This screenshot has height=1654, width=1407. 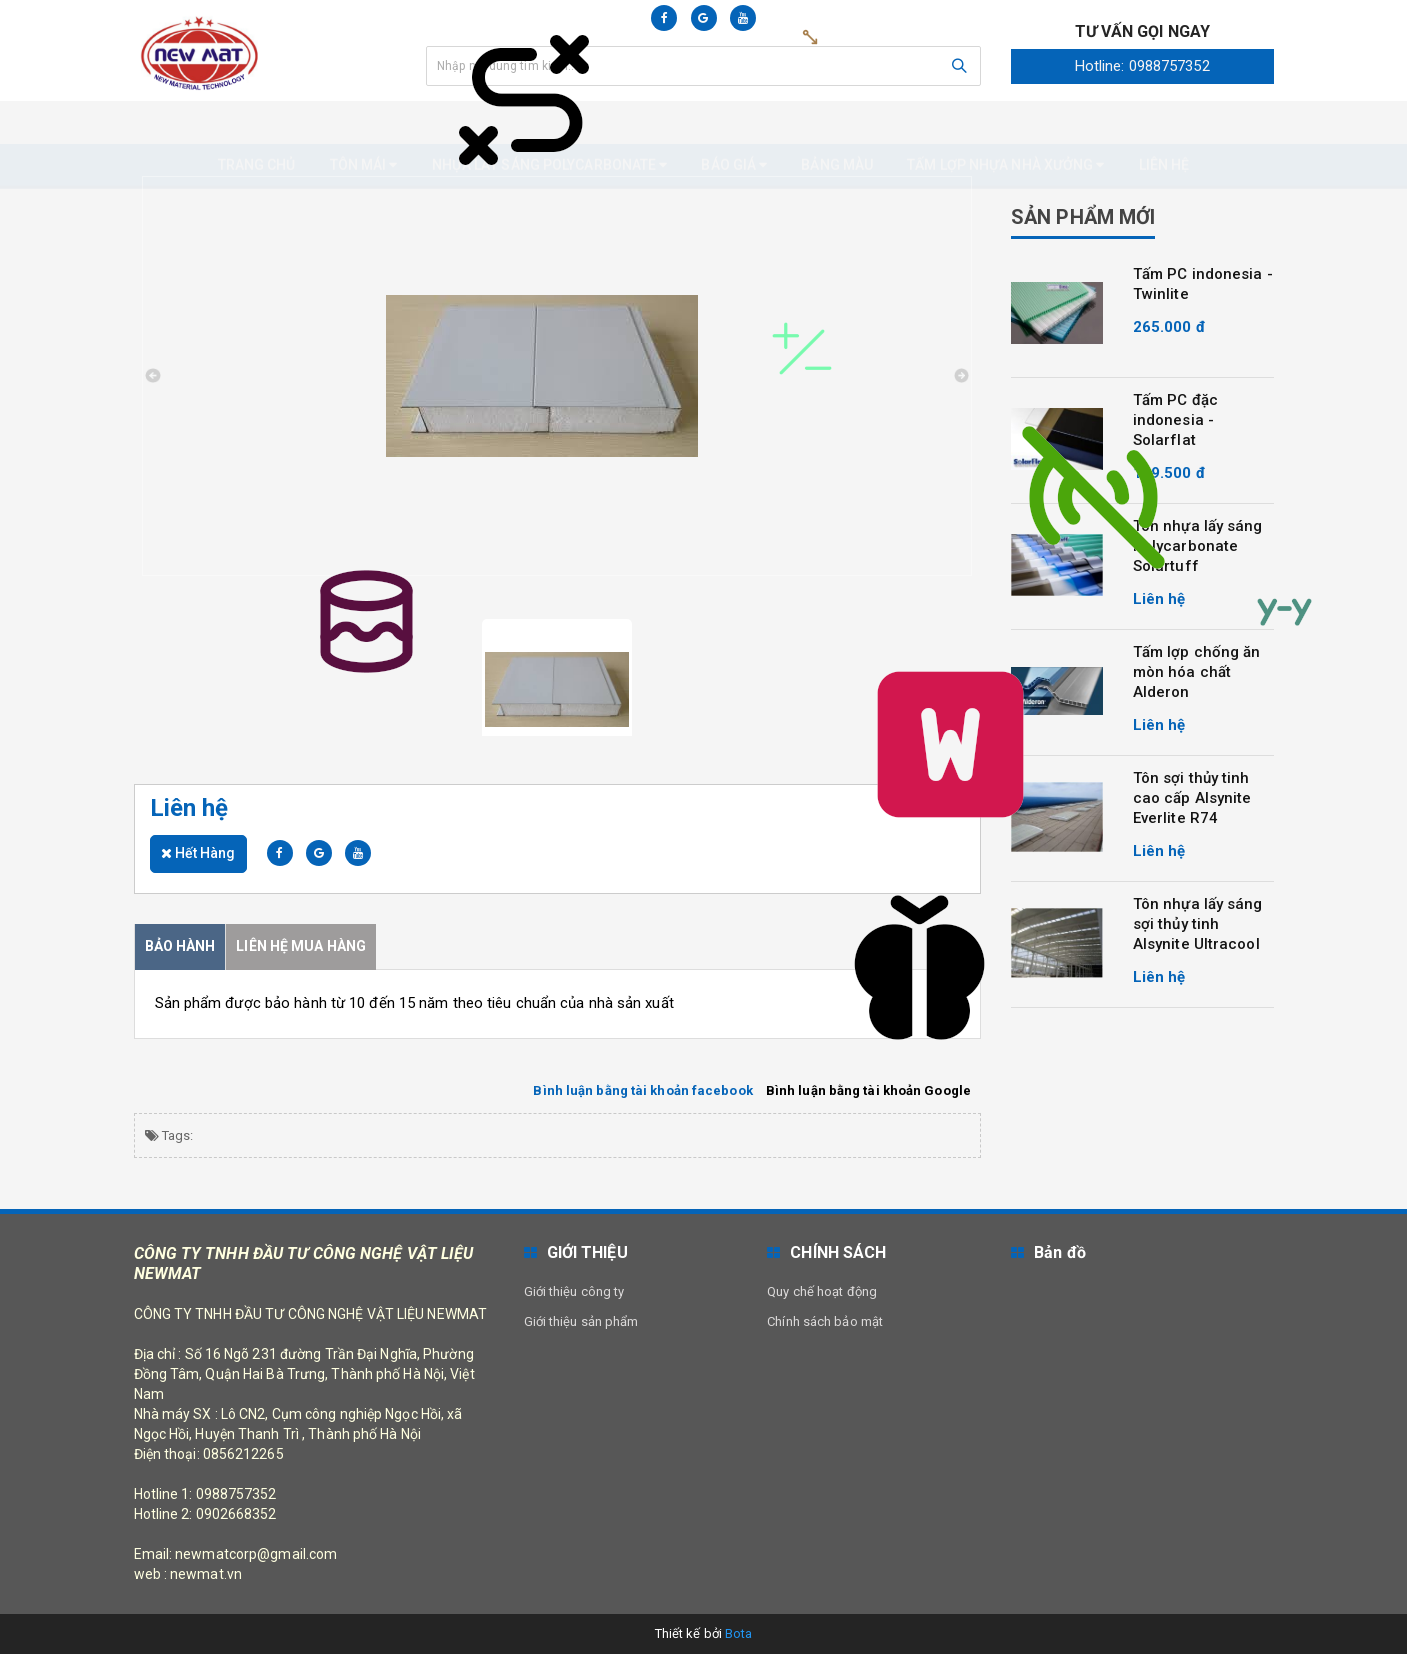 I want to click on indicates a database security breach or data leak, so click(x=366, y=621).